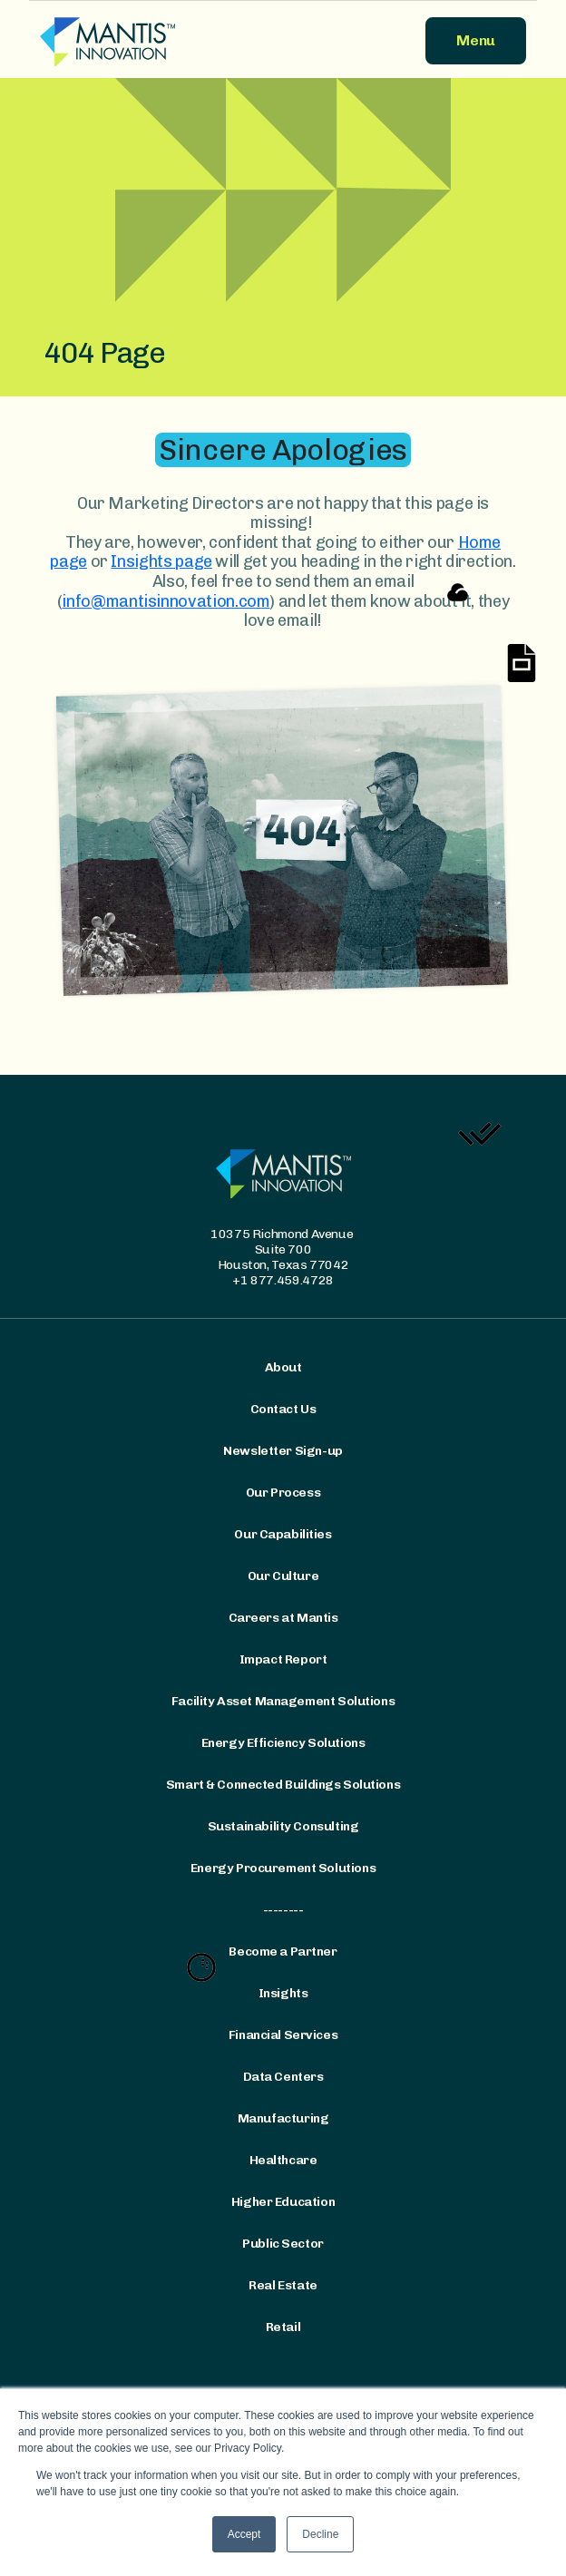  What do you see at coordinates (201, 1967) in the screenshot?
I see `access bowling game or sports app` at bounding box center [201, 1967].